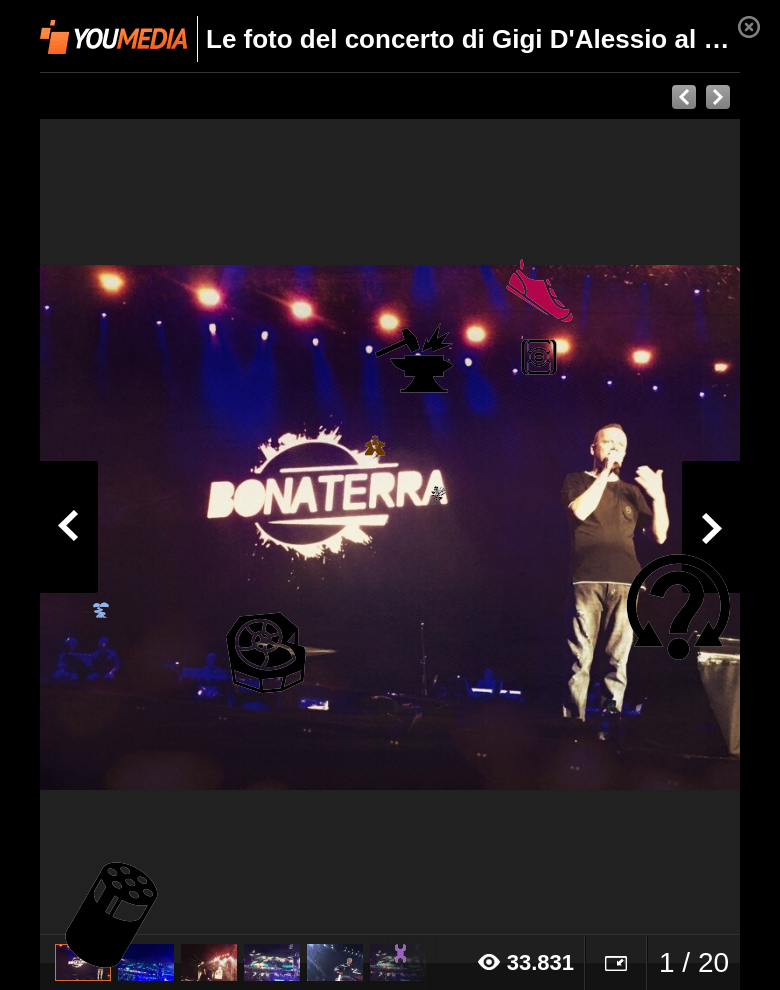  Describe the element at coordinates (678, 607) in the screenshot. I see `indicates unknown or uncertain status` at that location.